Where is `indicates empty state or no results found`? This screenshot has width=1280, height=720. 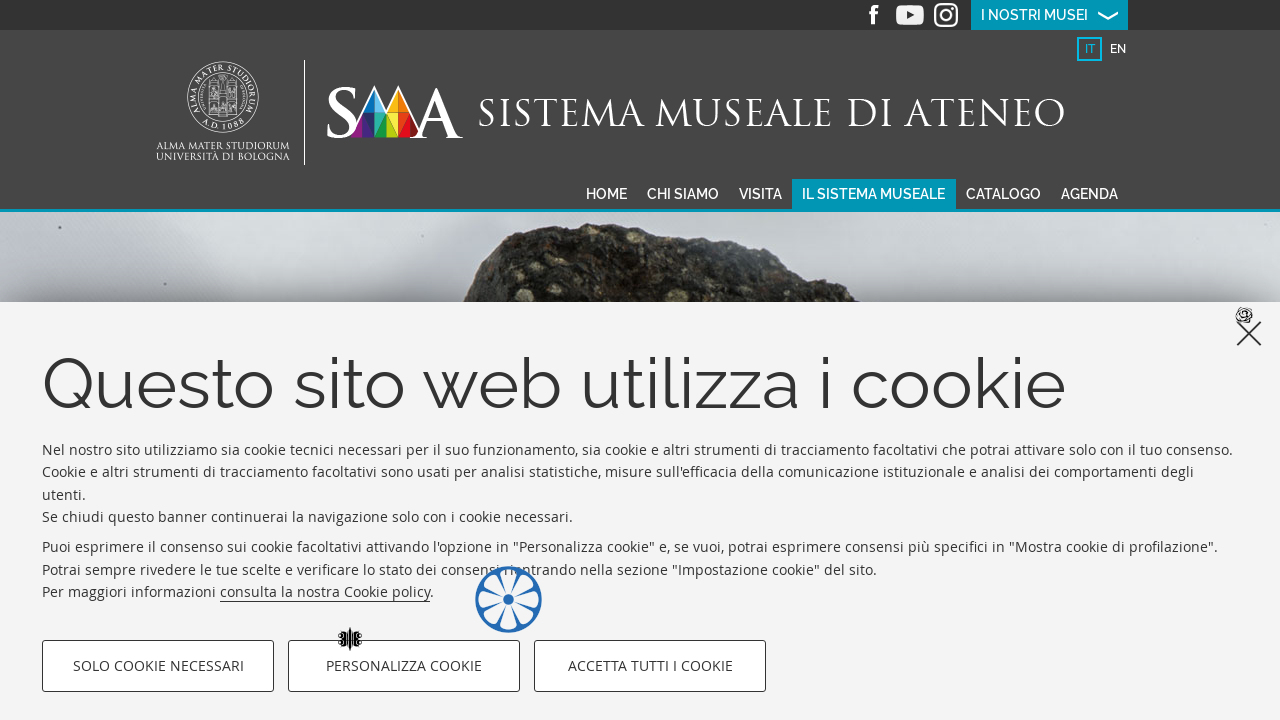
indicates empty state or no results found is located at coordinates (1244, 315).